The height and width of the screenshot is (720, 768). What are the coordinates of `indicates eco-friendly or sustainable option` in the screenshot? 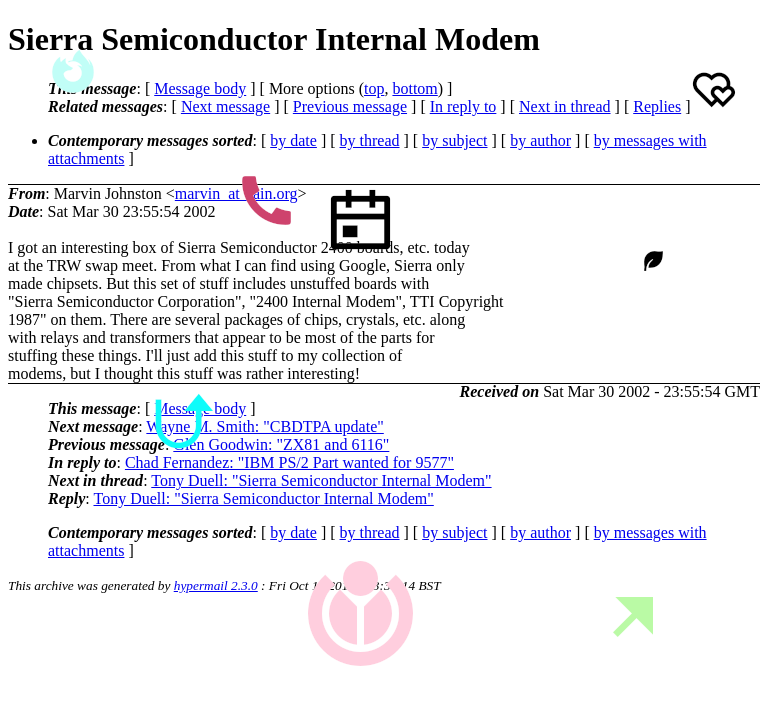 It's located at (653, 260).